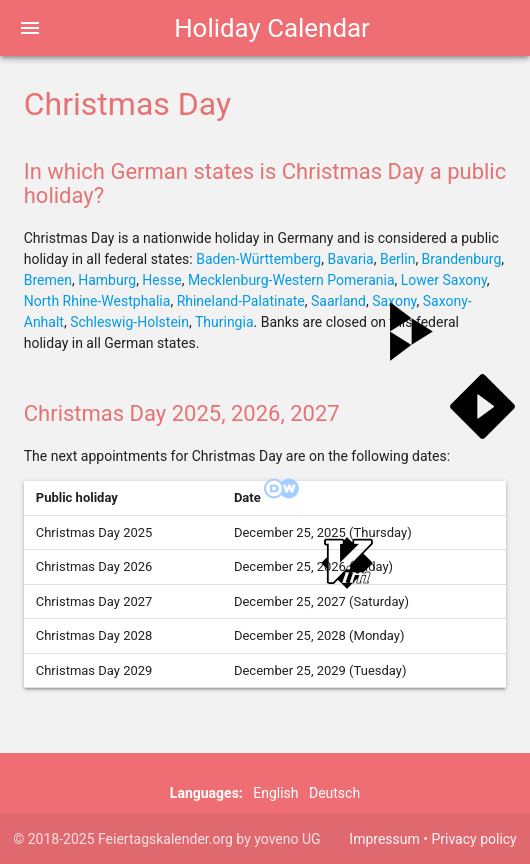 This screenshot has width=530, height=864. I want to click on open the PeerTube app, so click(411, 331).